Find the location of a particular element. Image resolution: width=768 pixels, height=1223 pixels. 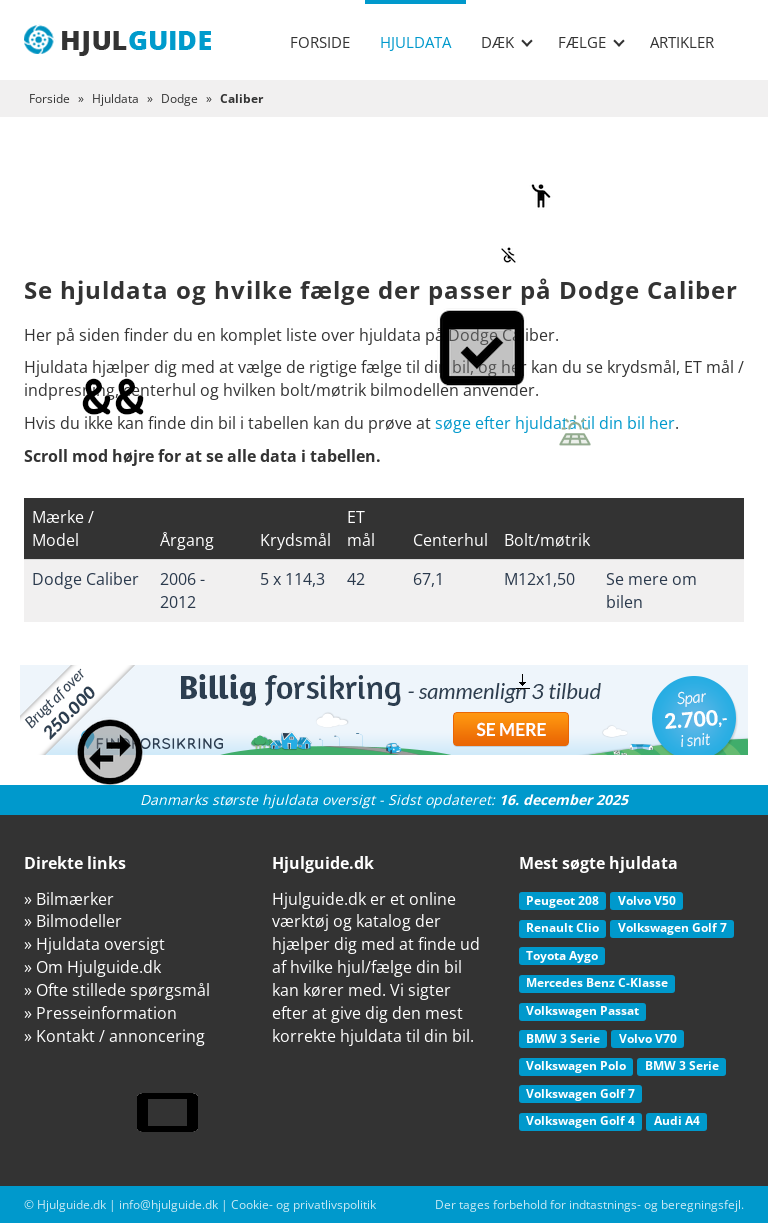

access solar energy settings is located at coordinates (575, 432).